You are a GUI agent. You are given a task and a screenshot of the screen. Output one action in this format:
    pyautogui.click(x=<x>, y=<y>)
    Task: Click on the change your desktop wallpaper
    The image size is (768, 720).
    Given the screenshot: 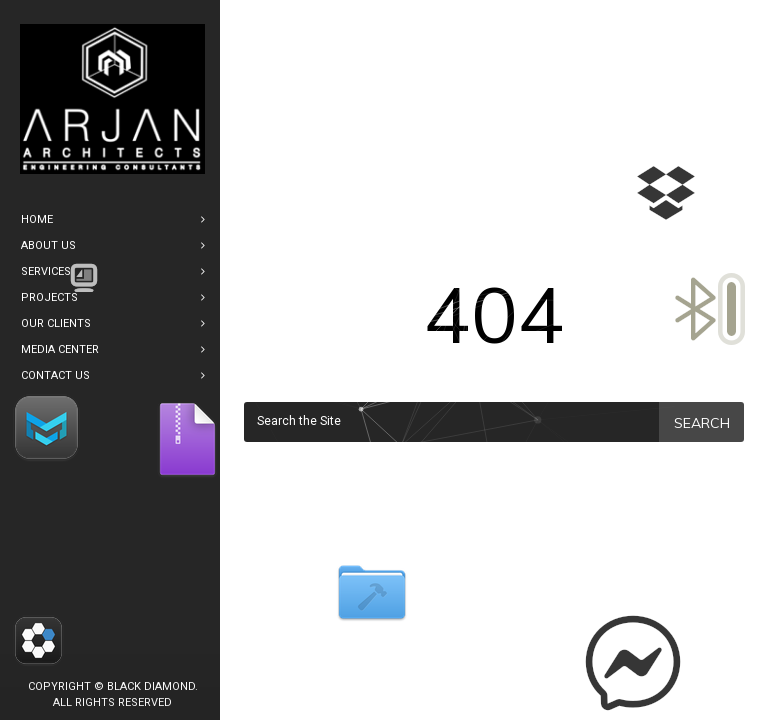 What is the action you would take?
    pyautogui.click(x=84, y=277)
    